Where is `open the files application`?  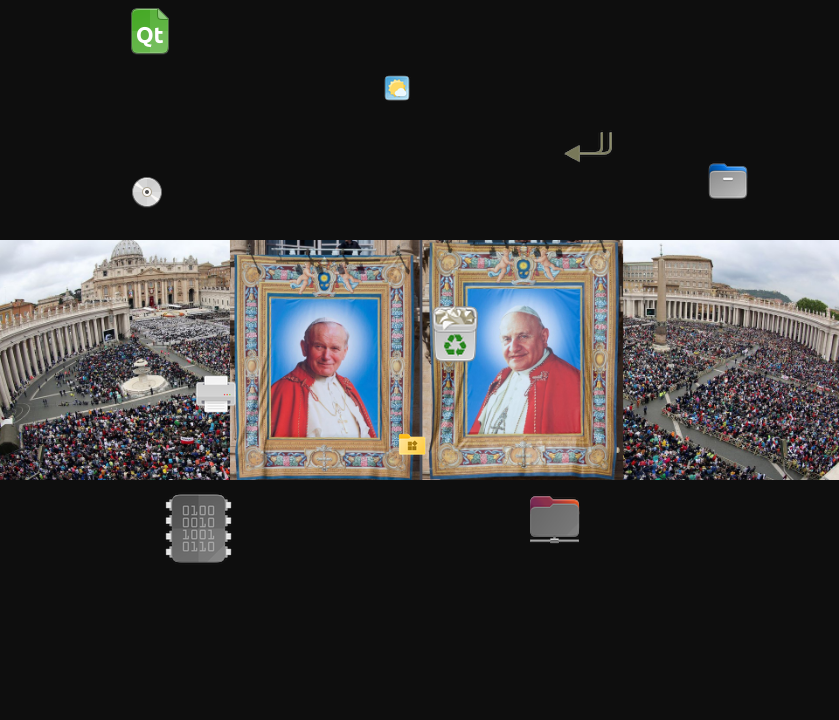
open the files application is located at coordinates (728, 181).